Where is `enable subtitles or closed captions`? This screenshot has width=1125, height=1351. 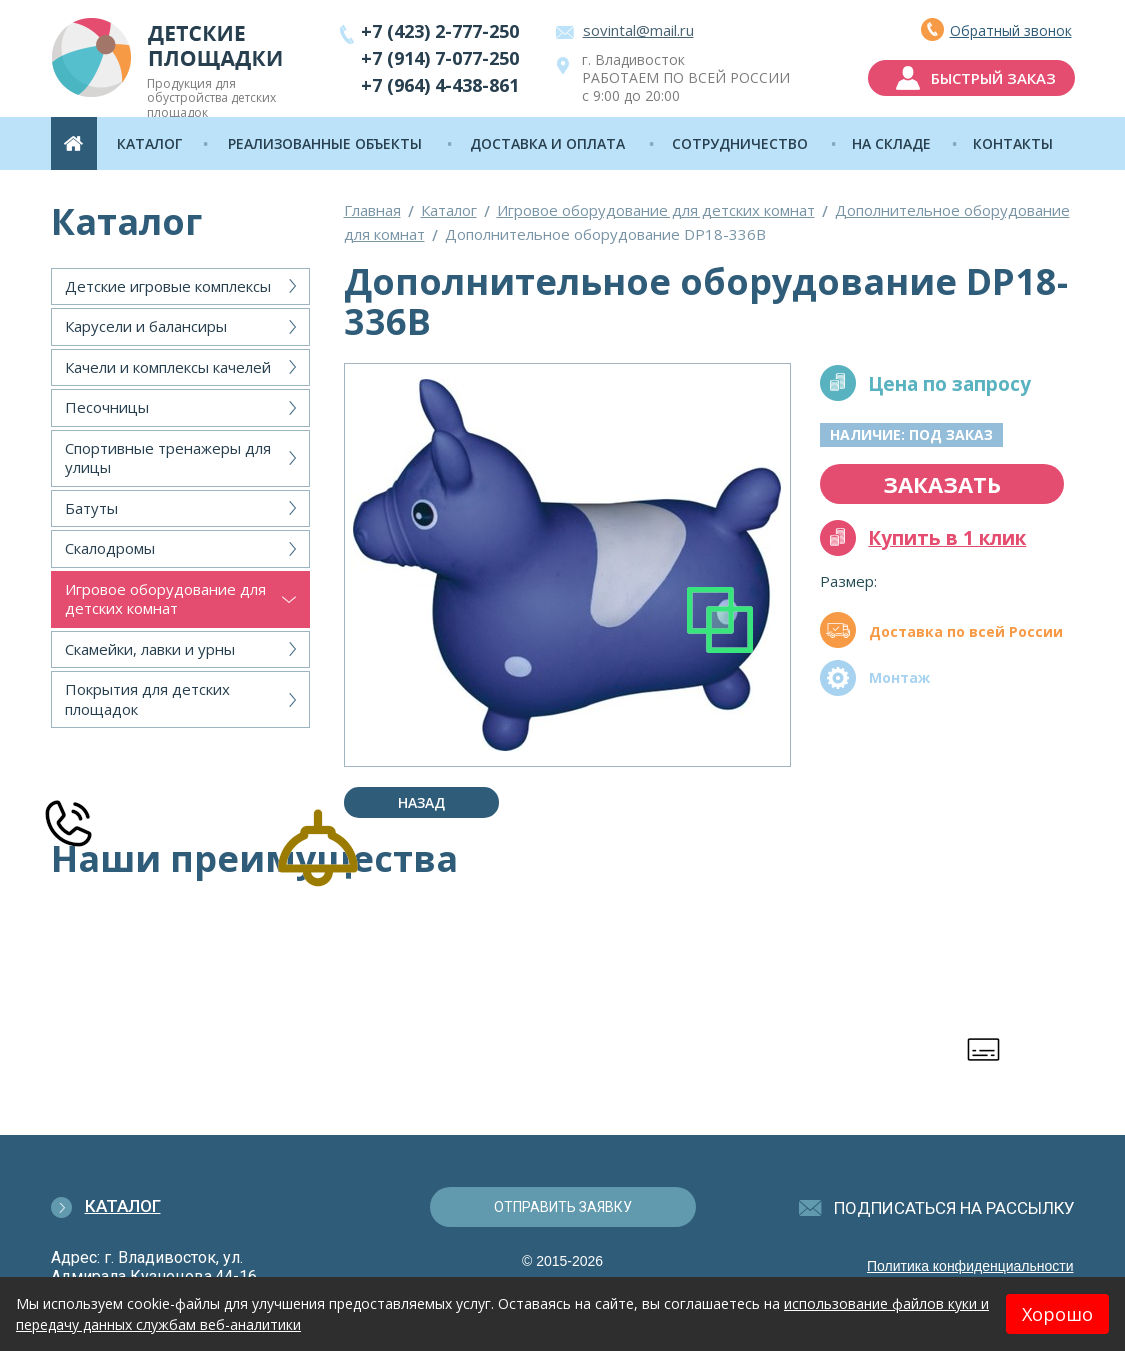 enable subtitles or closed captions is located at coordinates (983, 1049).